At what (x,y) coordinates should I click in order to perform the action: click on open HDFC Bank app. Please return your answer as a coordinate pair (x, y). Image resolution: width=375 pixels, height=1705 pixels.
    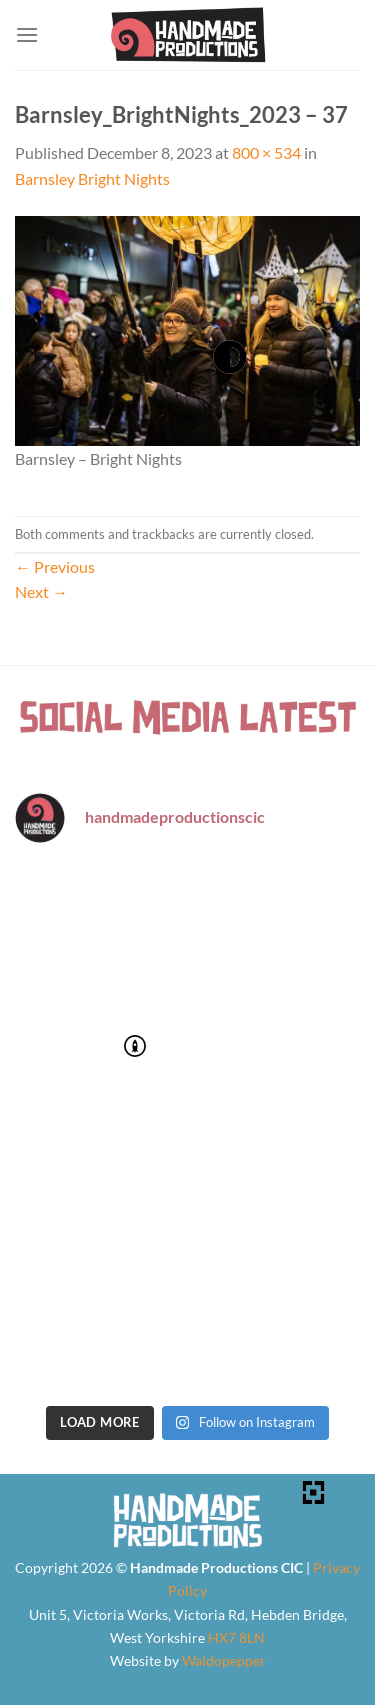
    Looking at the image, I should click on (313, 1492).